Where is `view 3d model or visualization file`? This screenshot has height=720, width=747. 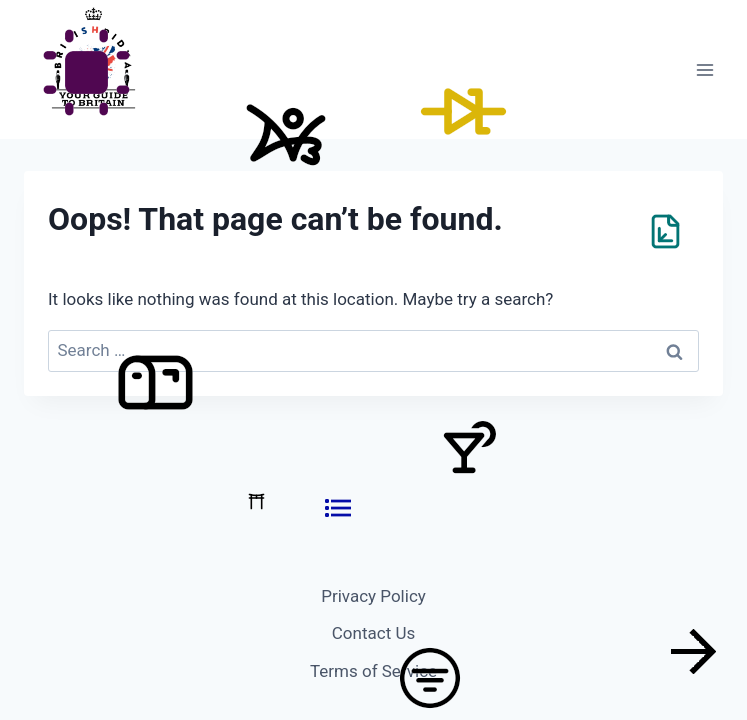 view 3d model or visualization file is located at coordinates (665, 231).